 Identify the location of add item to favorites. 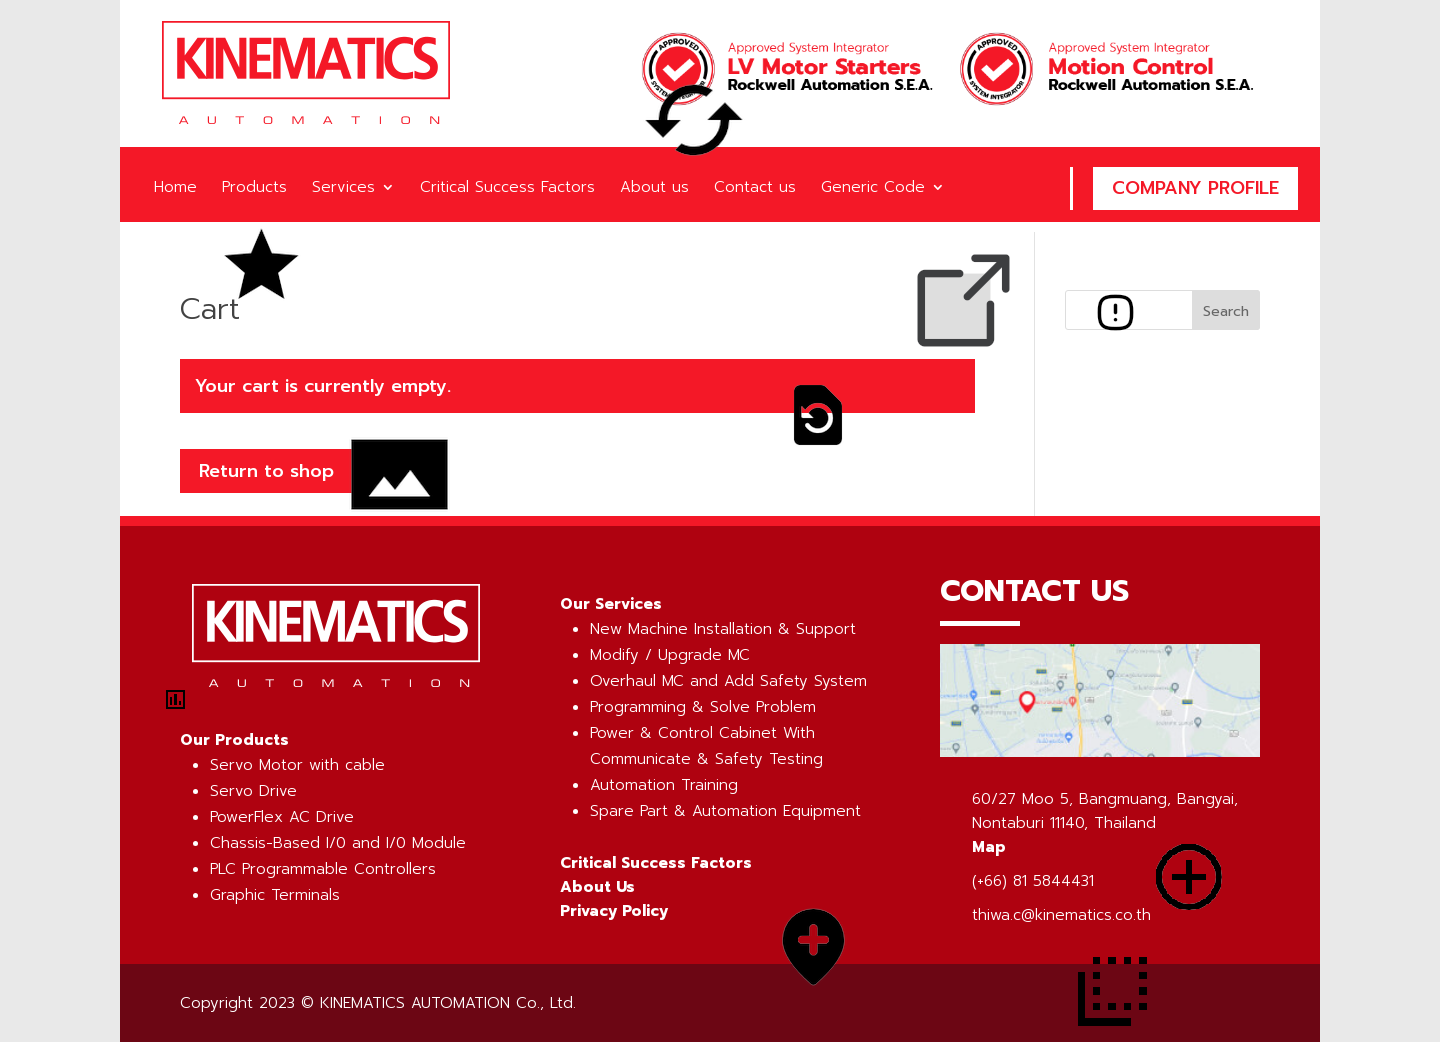
(261, 265).